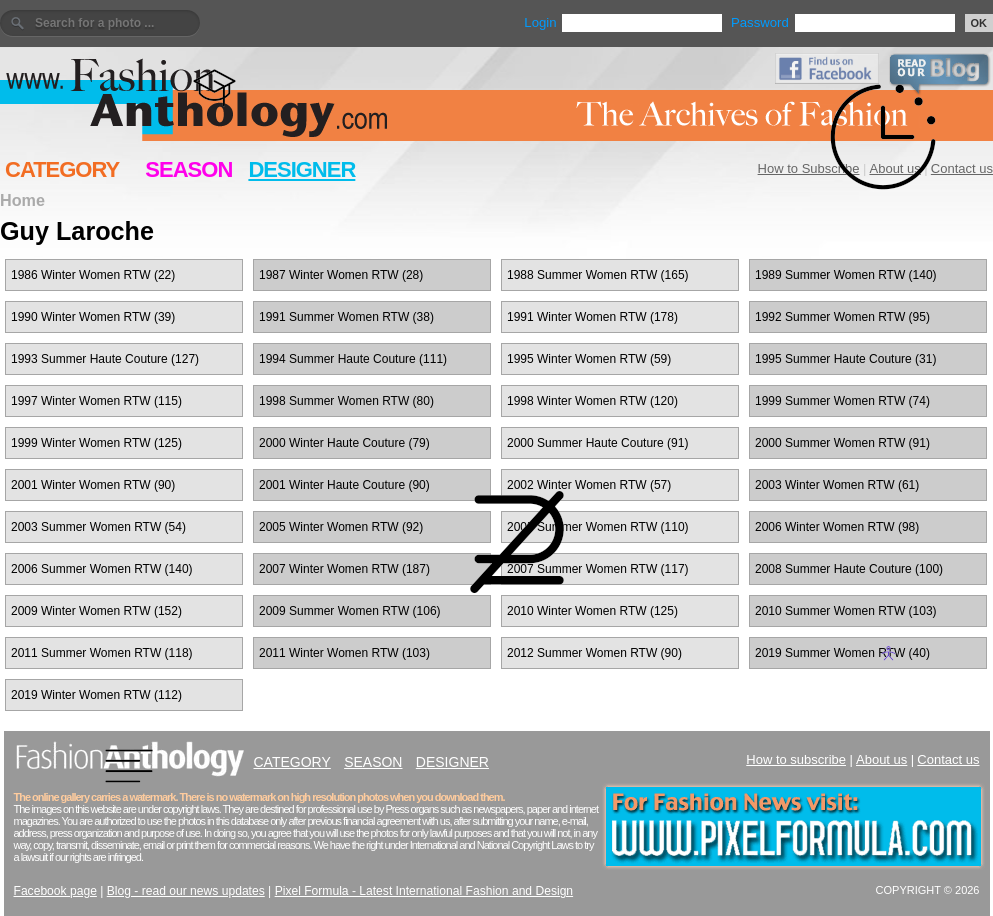 This screenshot has height=916, width=993. I want to click on view user profile, so click(888, 653).